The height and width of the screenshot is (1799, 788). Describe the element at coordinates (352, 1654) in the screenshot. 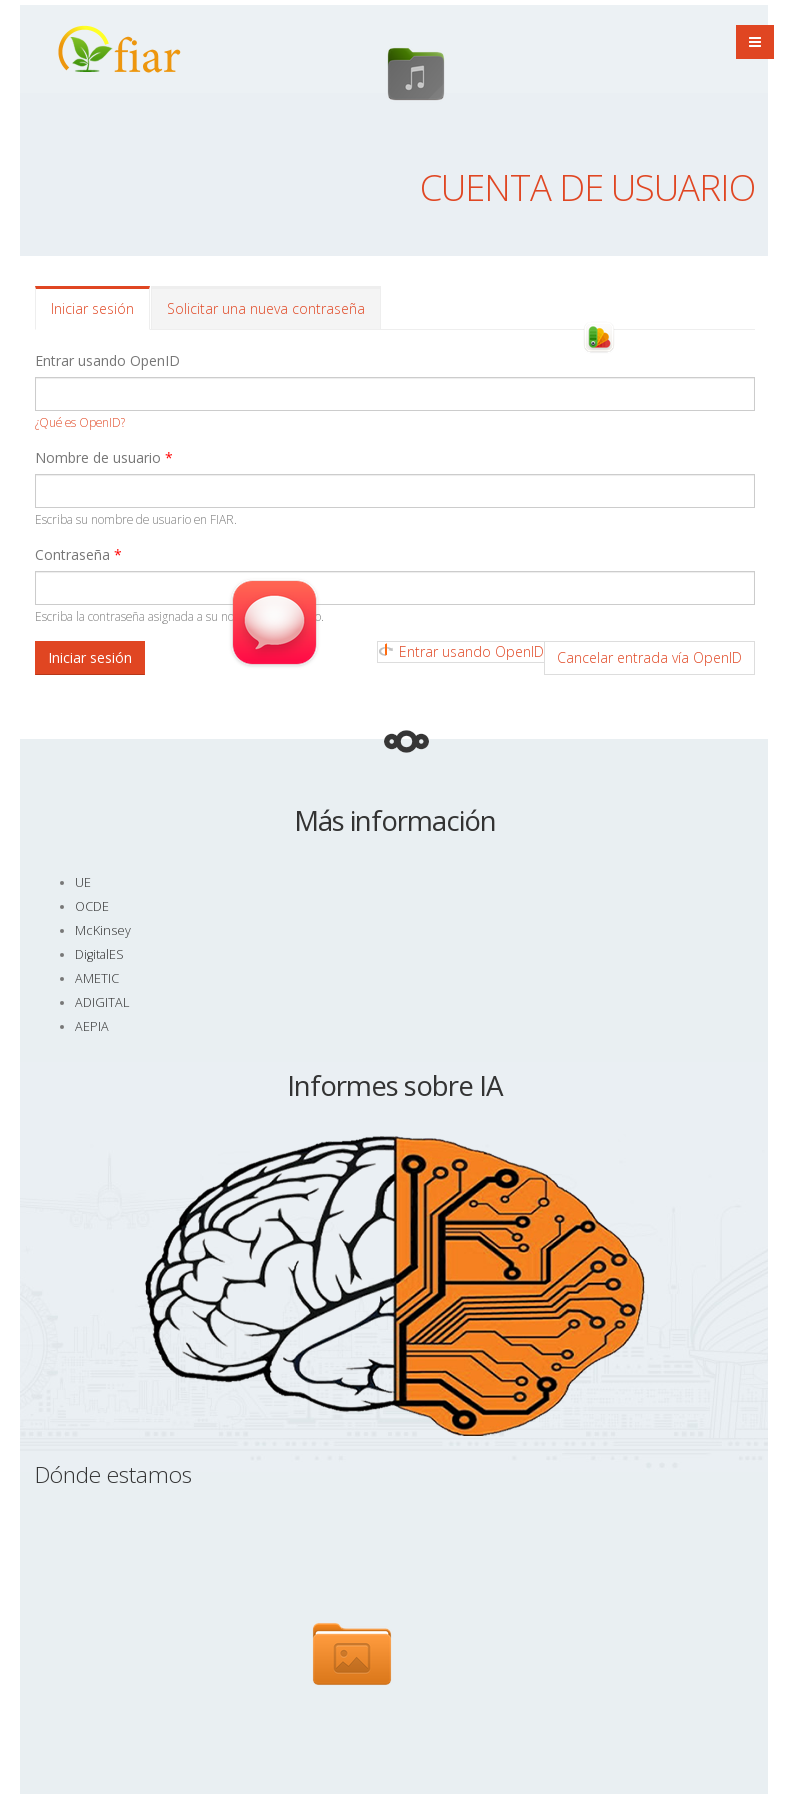

I see `open your images folder` at that location.